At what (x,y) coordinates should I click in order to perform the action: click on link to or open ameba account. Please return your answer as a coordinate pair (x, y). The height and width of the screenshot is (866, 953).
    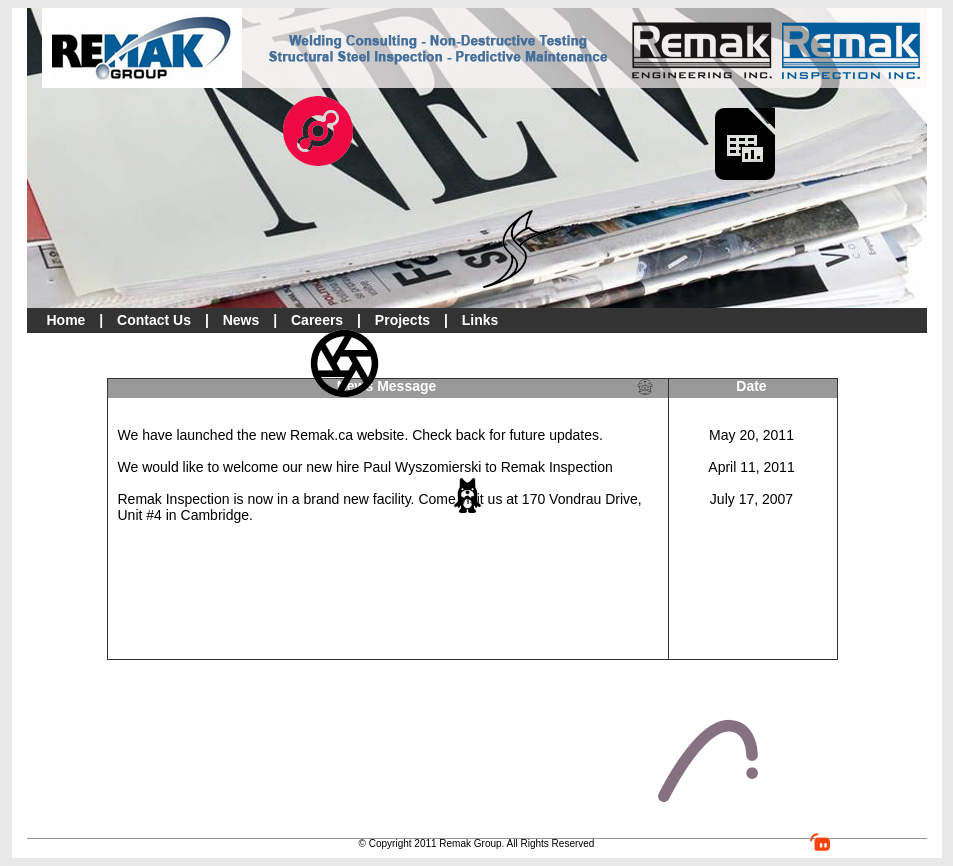
    Looking at the image, I should click on (467, 495).